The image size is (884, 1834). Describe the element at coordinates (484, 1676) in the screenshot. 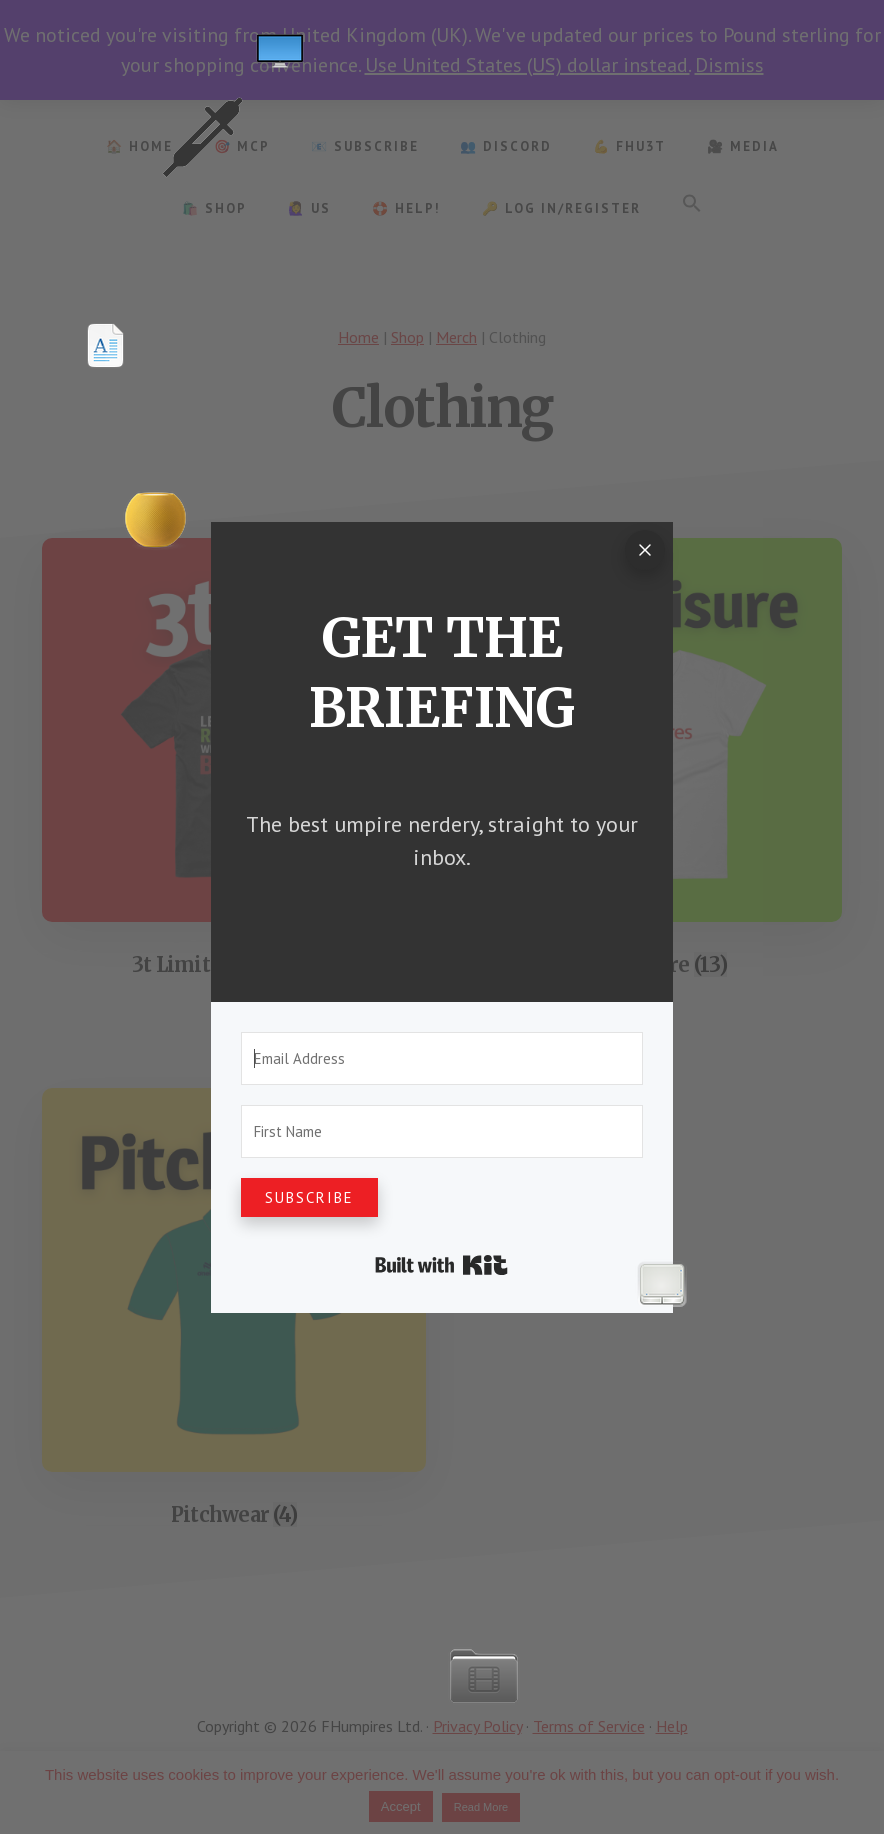

I see `open your videos folder` at that location.